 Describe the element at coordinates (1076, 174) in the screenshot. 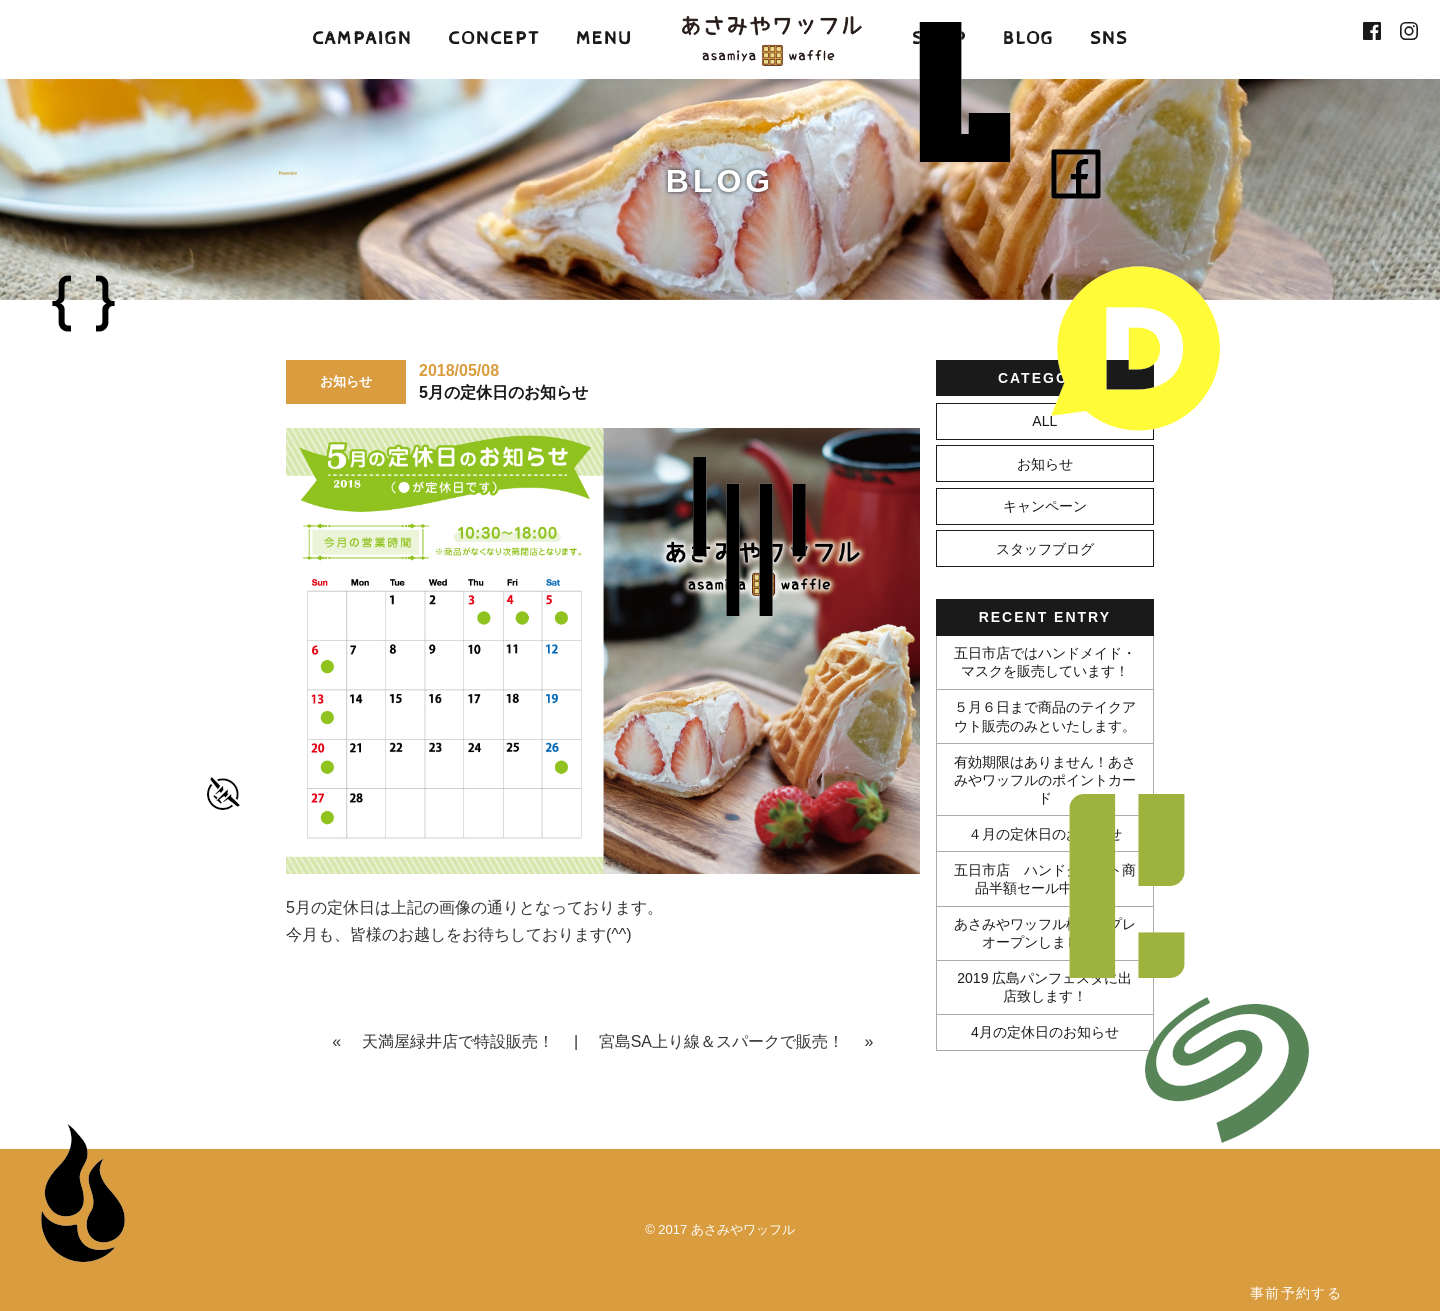

I see `connect with Facebook` at that location.